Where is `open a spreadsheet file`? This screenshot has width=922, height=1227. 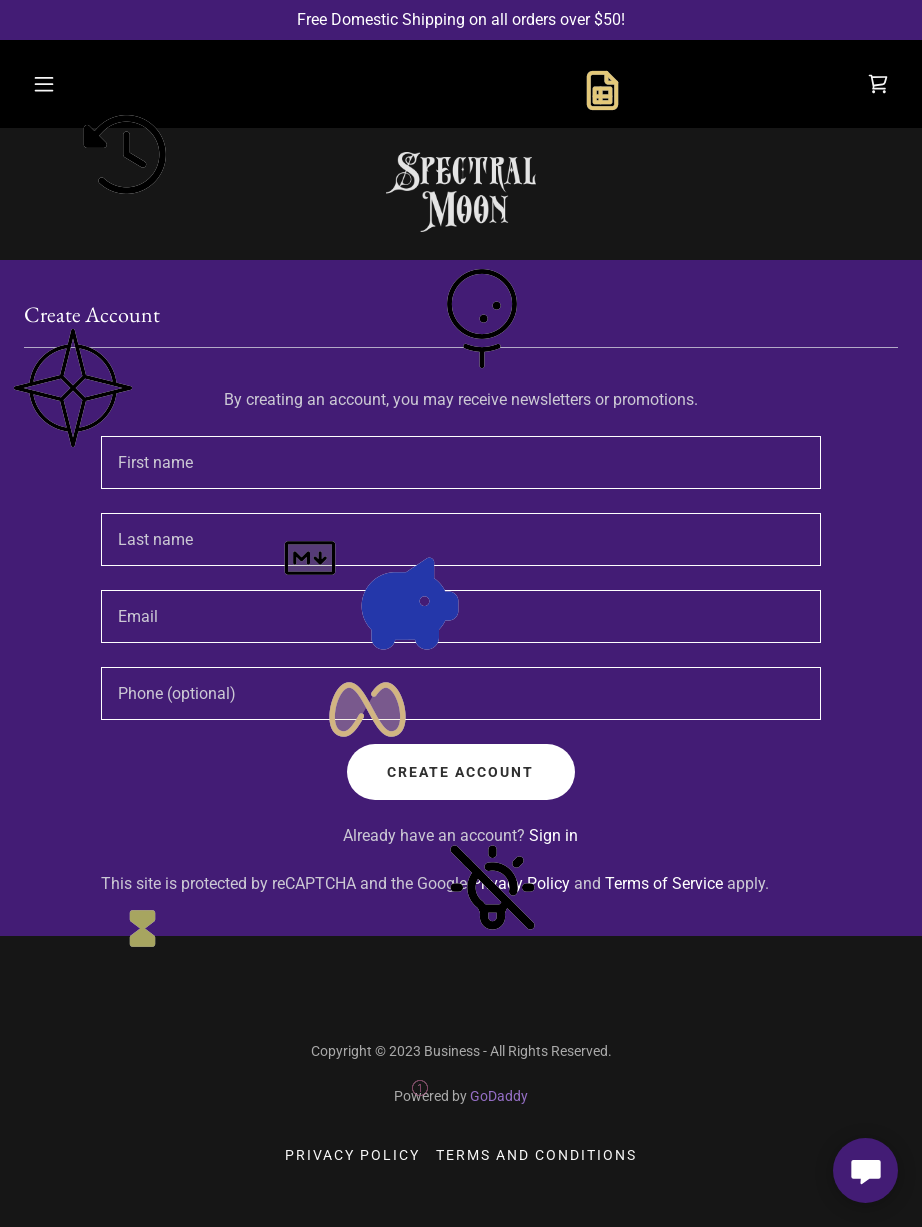 open a spreadsheet file is located at coordinates (602, 90).